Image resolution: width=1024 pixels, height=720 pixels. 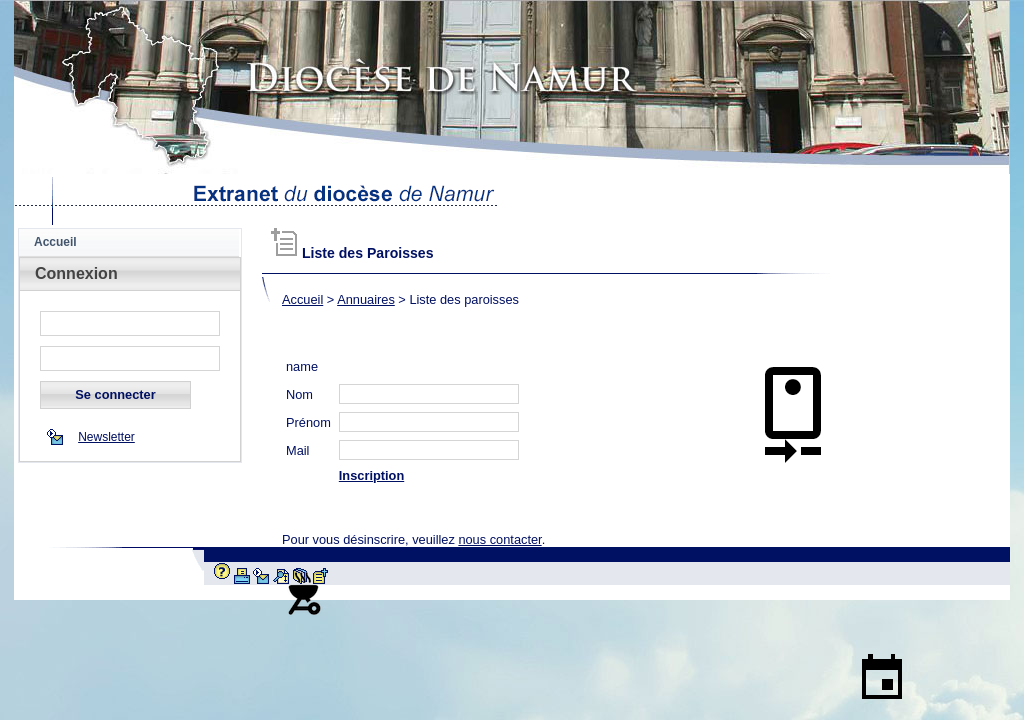 What do you see at coordinates (793, 415) in the screenshot?
I see `switch to rear camera` at bounding box center [793, 415].